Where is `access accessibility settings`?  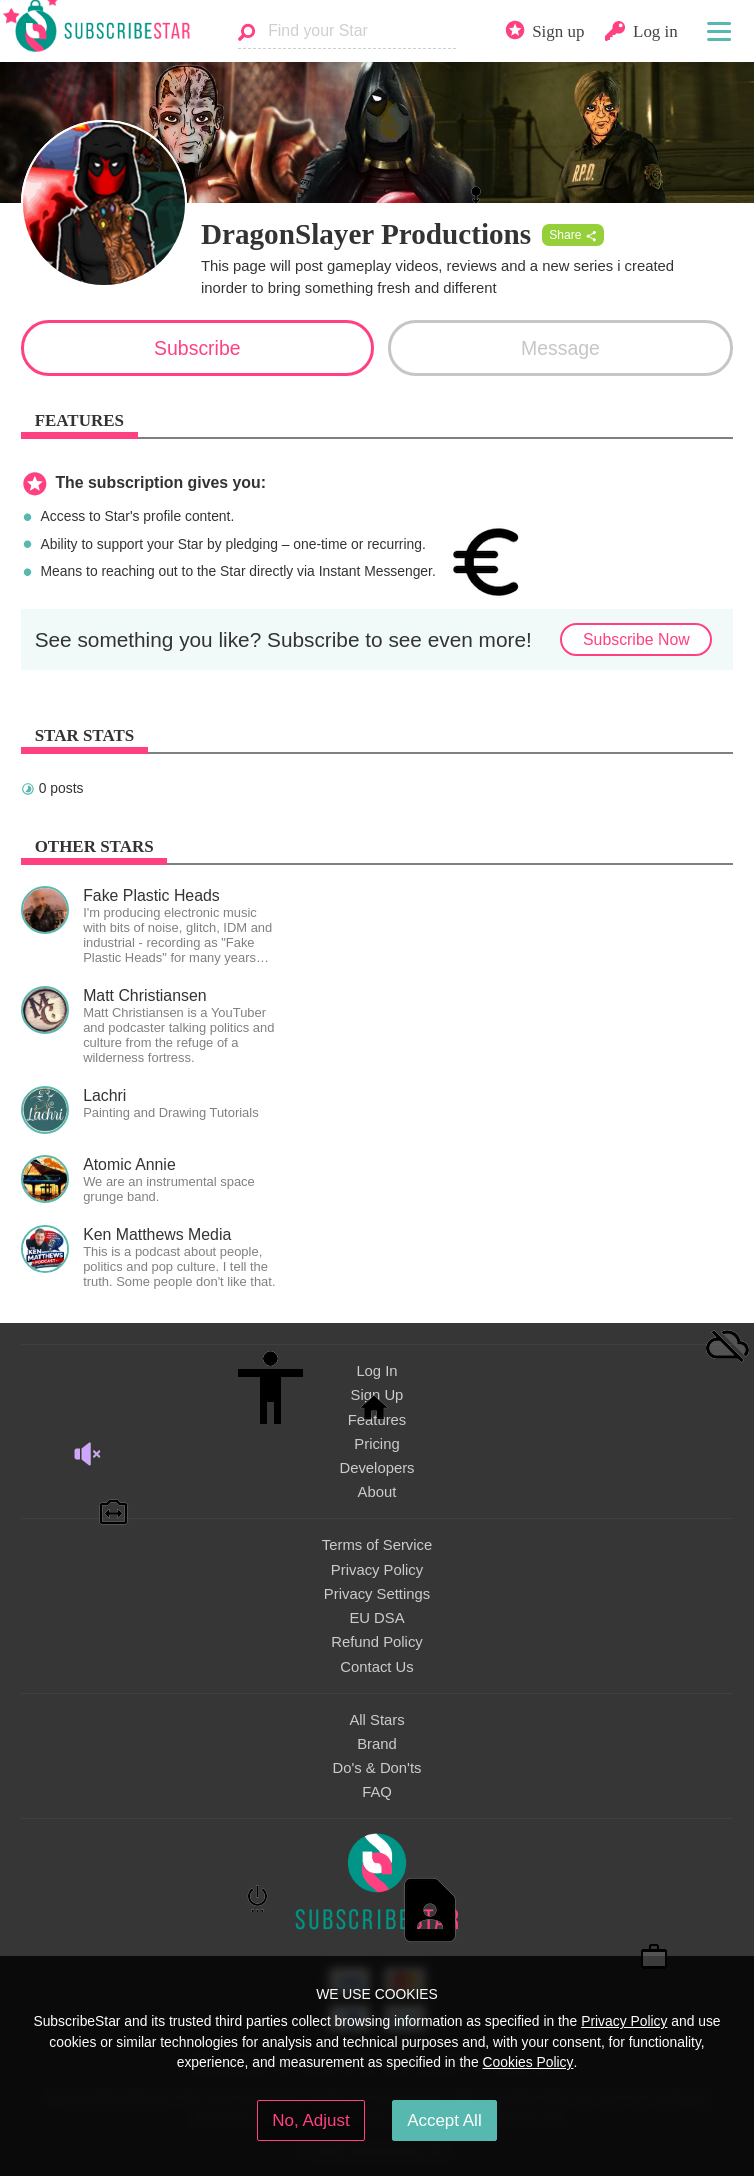 access accessibility settings is located at coordinates (270, 1387).